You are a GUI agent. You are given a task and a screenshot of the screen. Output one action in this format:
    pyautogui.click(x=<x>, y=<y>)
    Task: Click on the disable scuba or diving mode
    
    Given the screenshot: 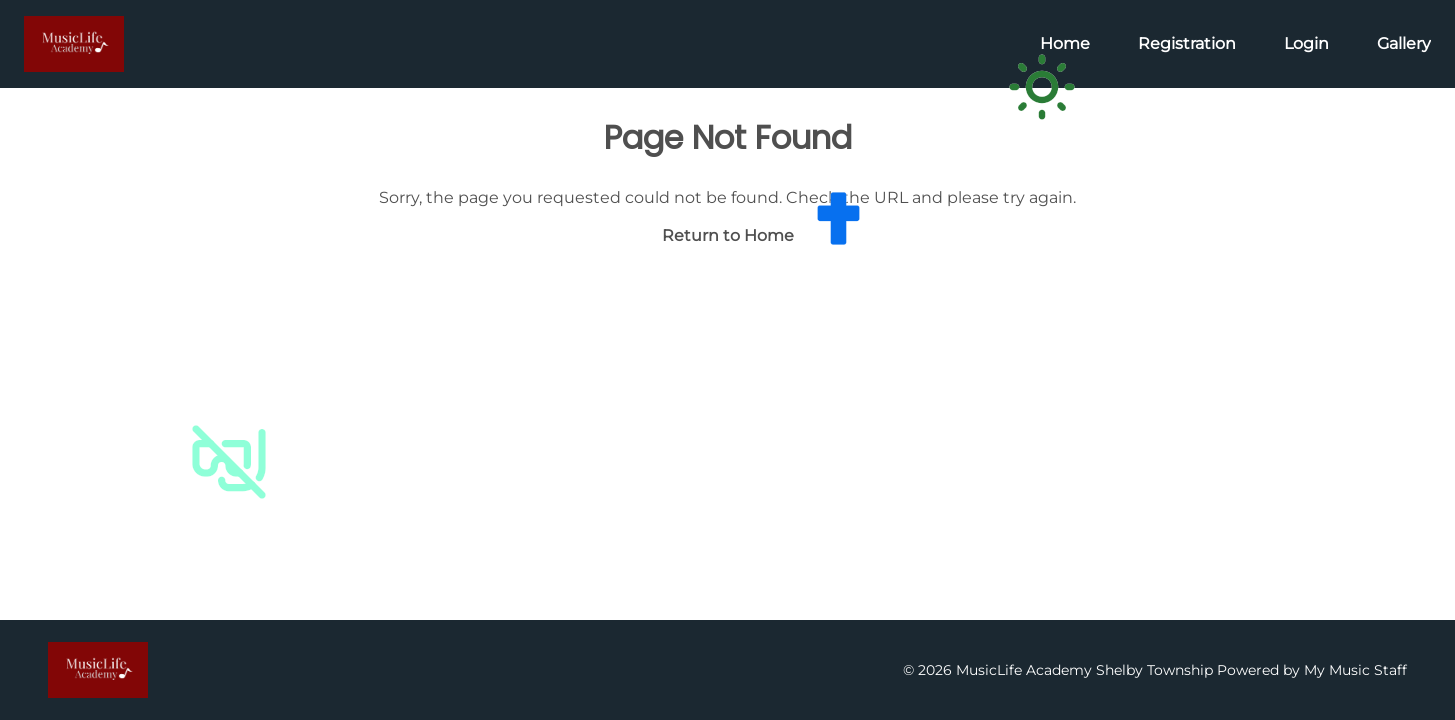 What is the action you would take?
    pyautogui.click(x=229, y=462)
    